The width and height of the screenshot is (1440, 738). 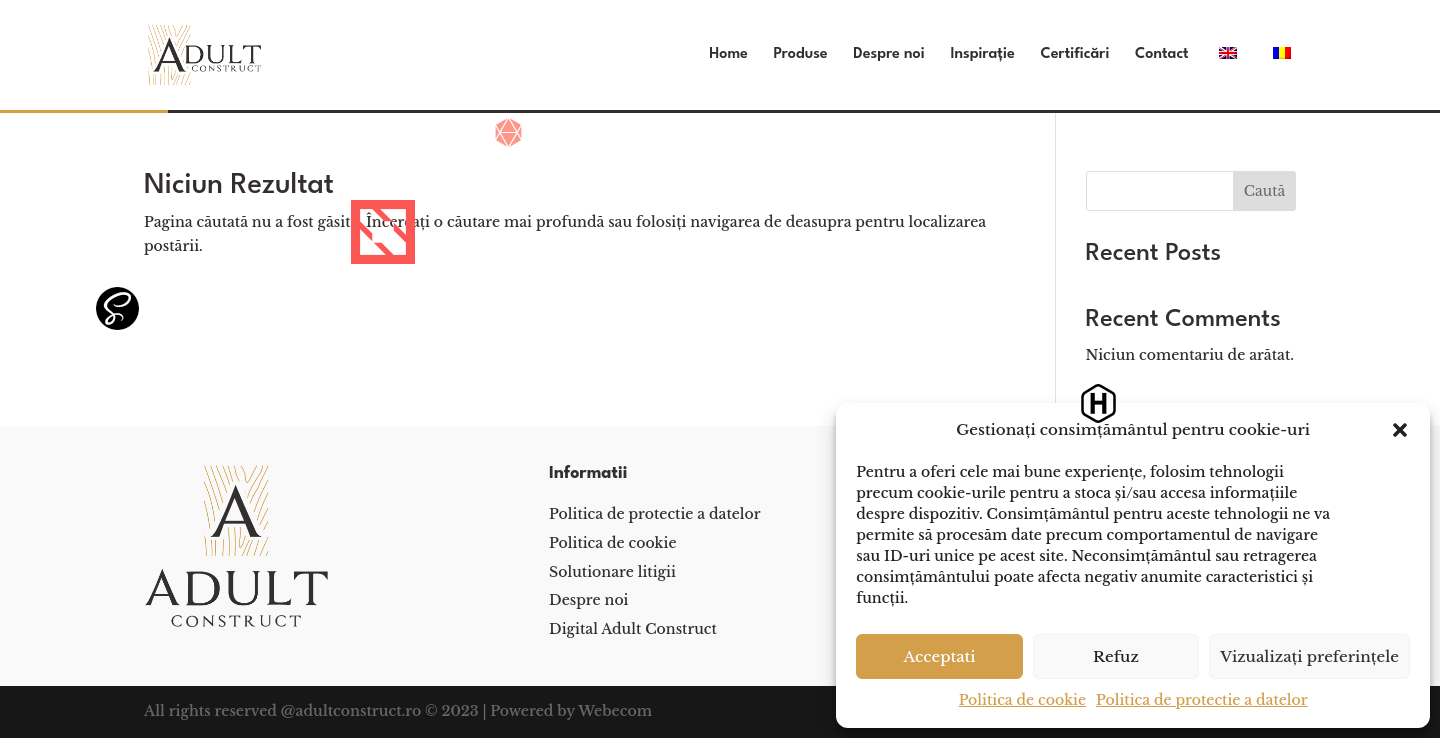 What do you see at coordinates (508, 132) in the screenshot?
I see `clever cloud platform logo` at bounding box center [508, 132].